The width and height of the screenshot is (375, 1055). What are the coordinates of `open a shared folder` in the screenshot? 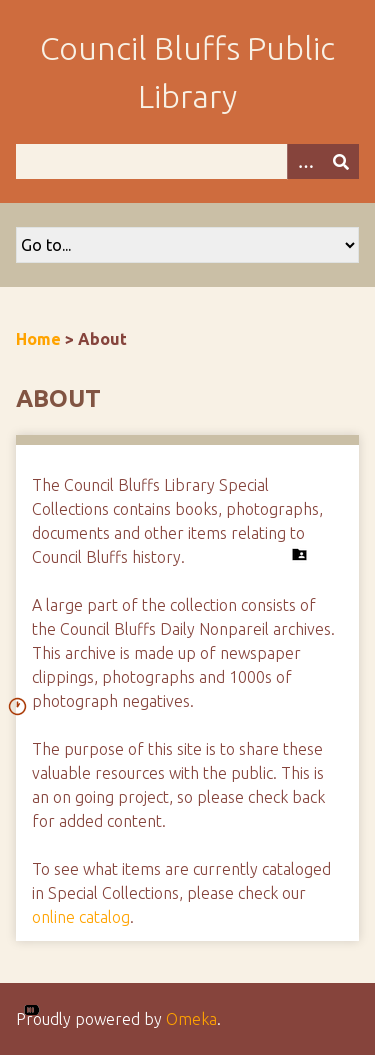 It's located at (299, 554).